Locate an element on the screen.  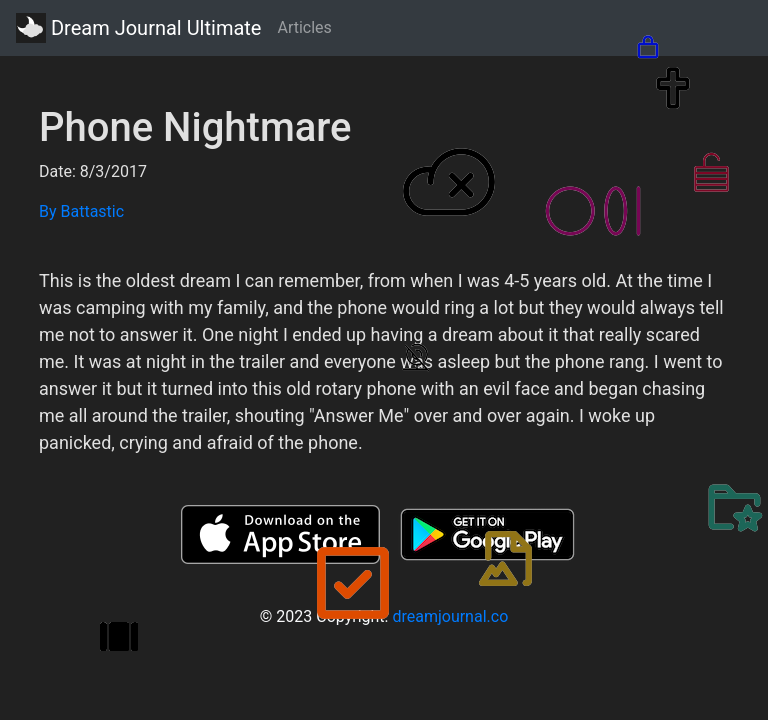
camera is disabled or blocked is located at coordinates (417, 358).